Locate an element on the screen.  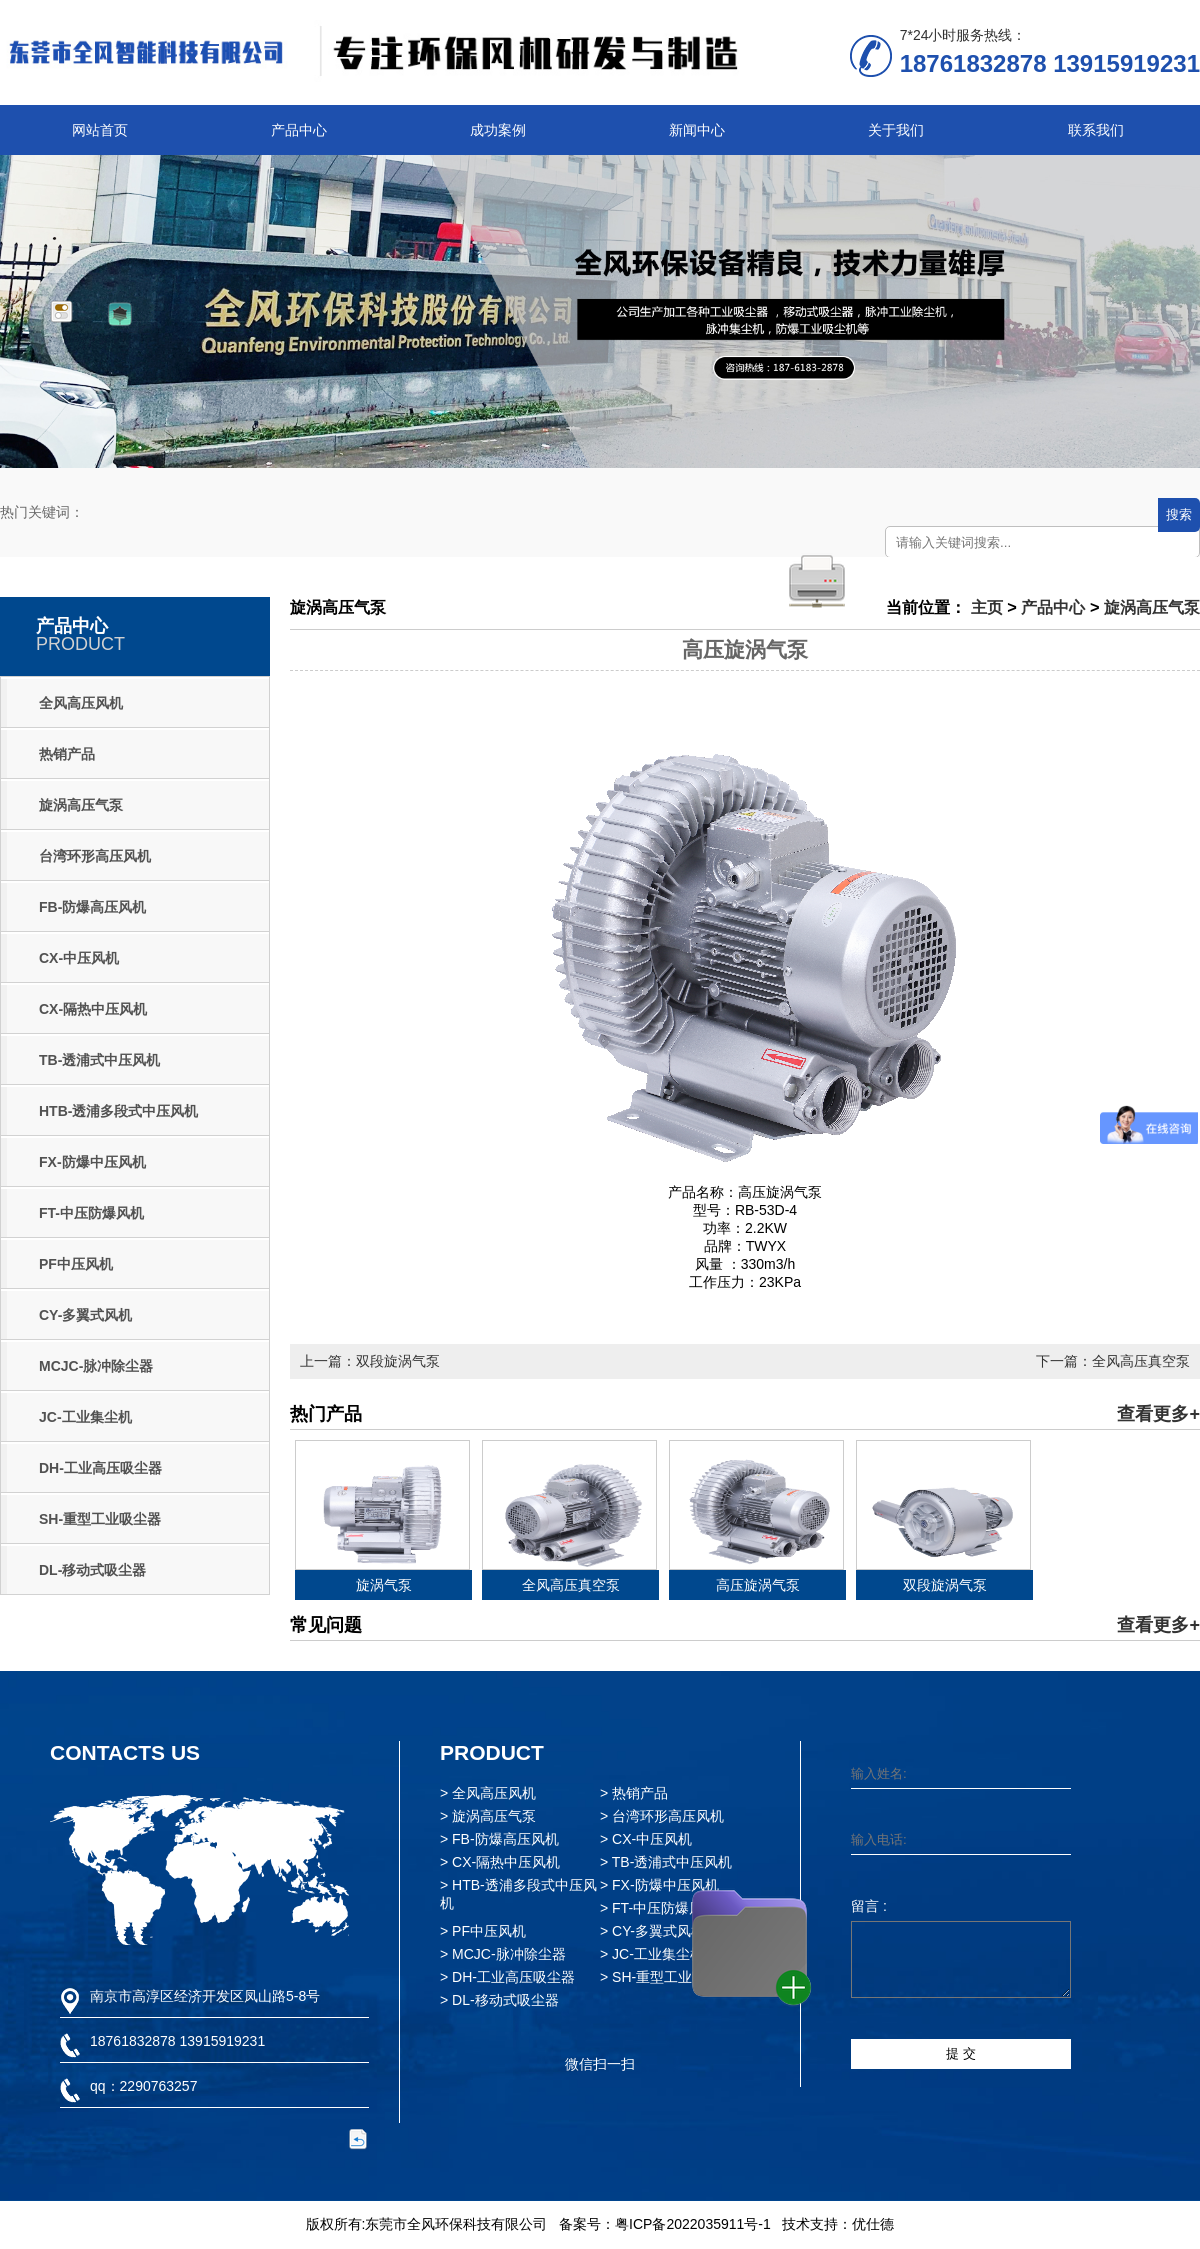
open gnome tweaks settings is located at coordinates (61, 311).